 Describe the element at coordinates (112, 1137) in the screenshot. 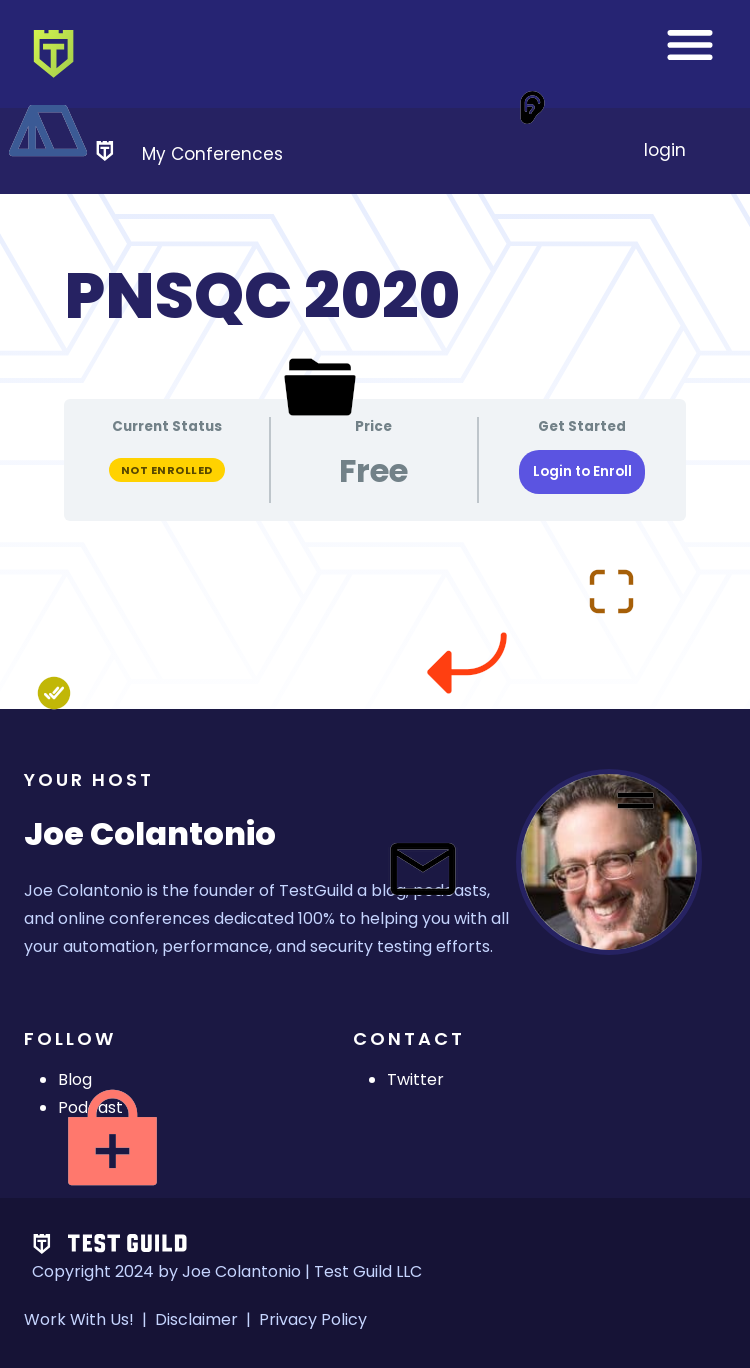

I see `add item to shopping bag` at that location.